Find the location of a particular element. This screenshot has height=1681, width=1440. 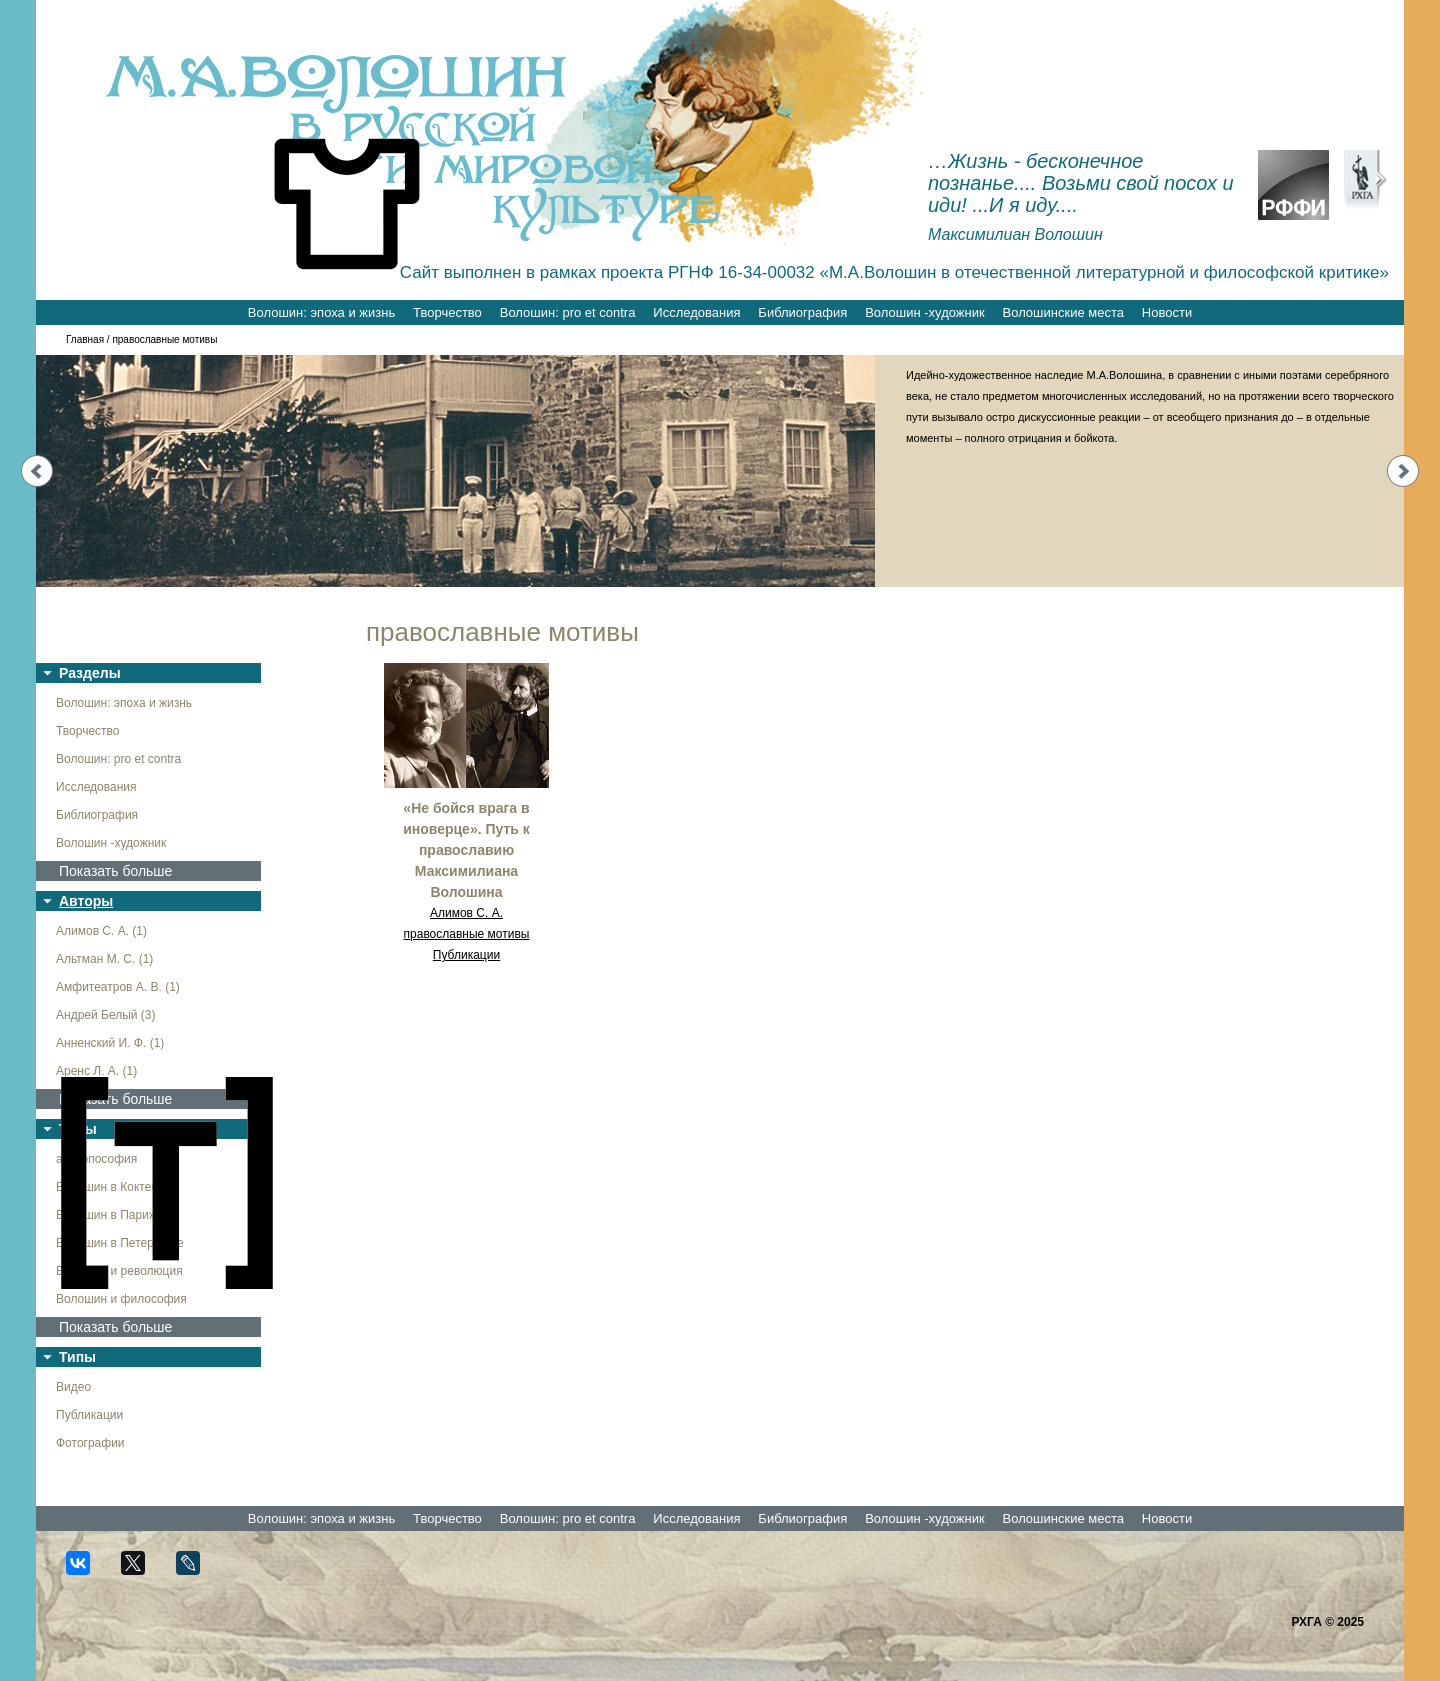

browse clothing or apparel items is located at coordinates (347, 204).